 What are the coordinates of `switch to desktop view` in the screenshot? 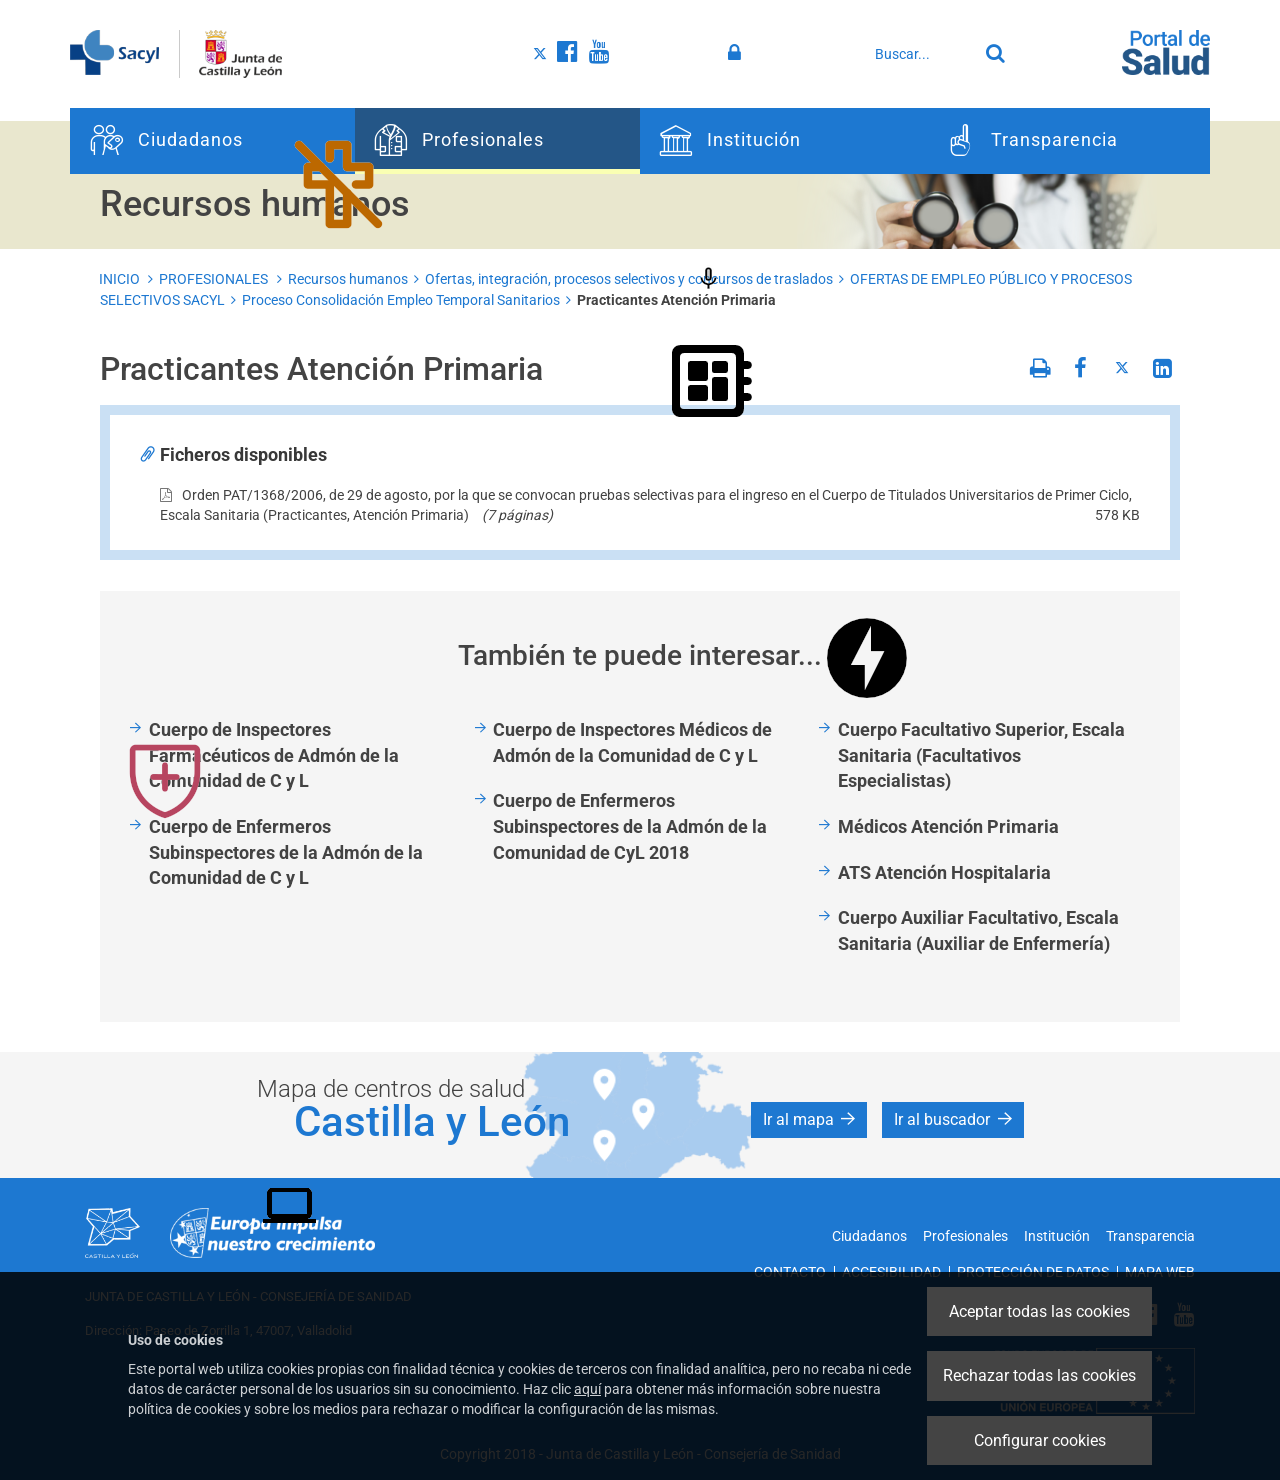 It's located at (289, 1205).